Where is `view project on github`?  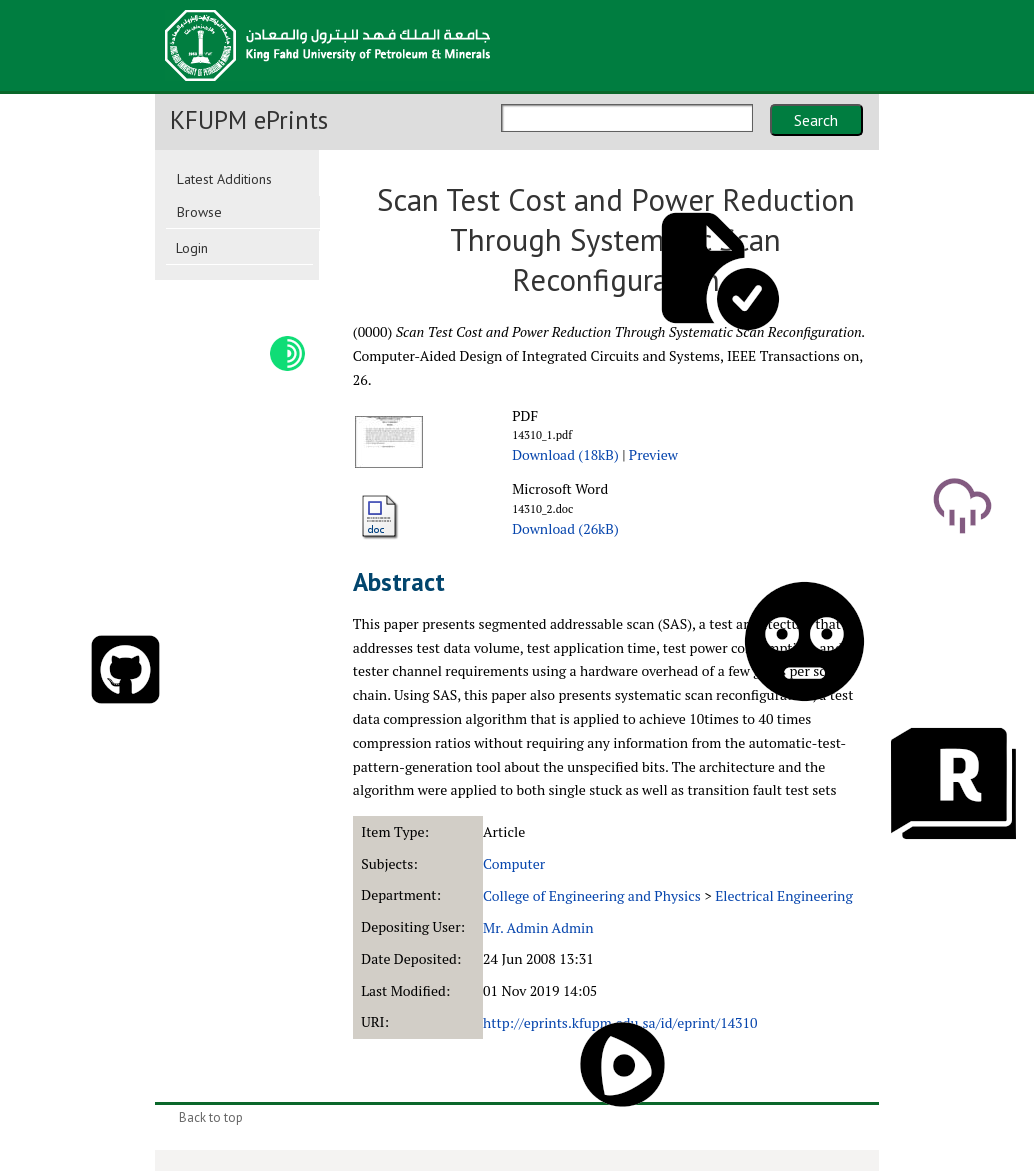
view project on github is located at coordinates (125, 669).